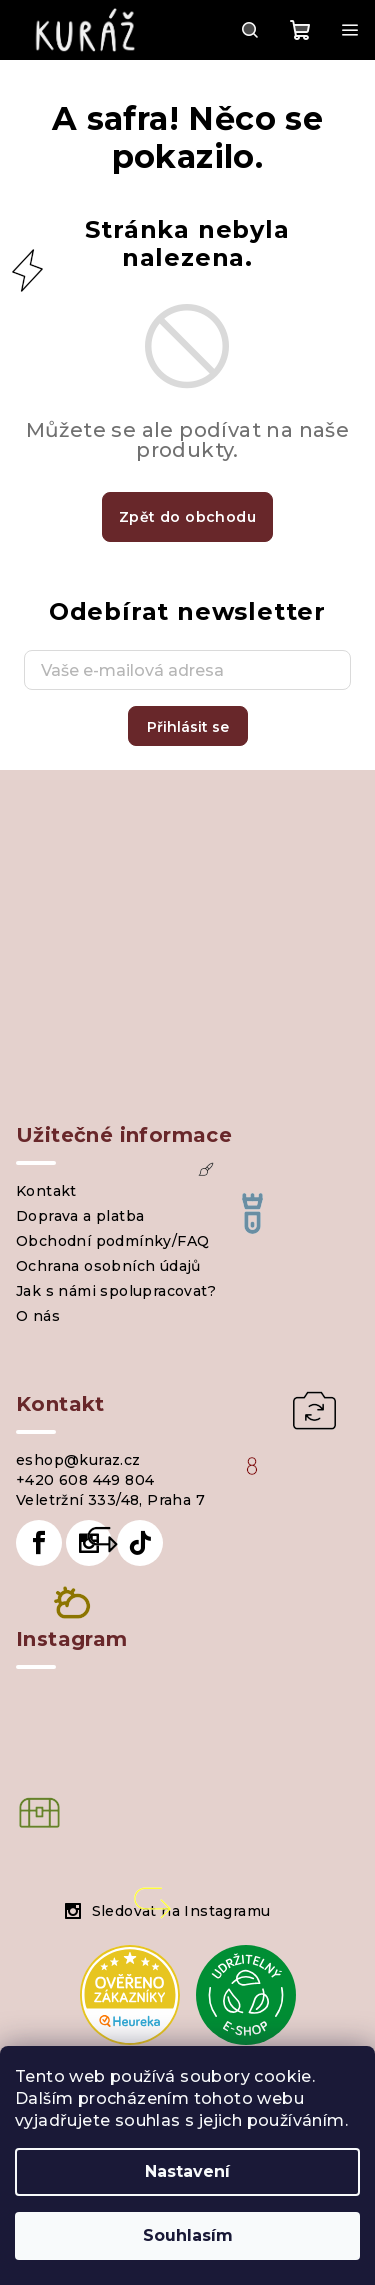 This screenshot has height=2285, width=375. I want to click on redo or repeat the last action, so click(102, 1538).